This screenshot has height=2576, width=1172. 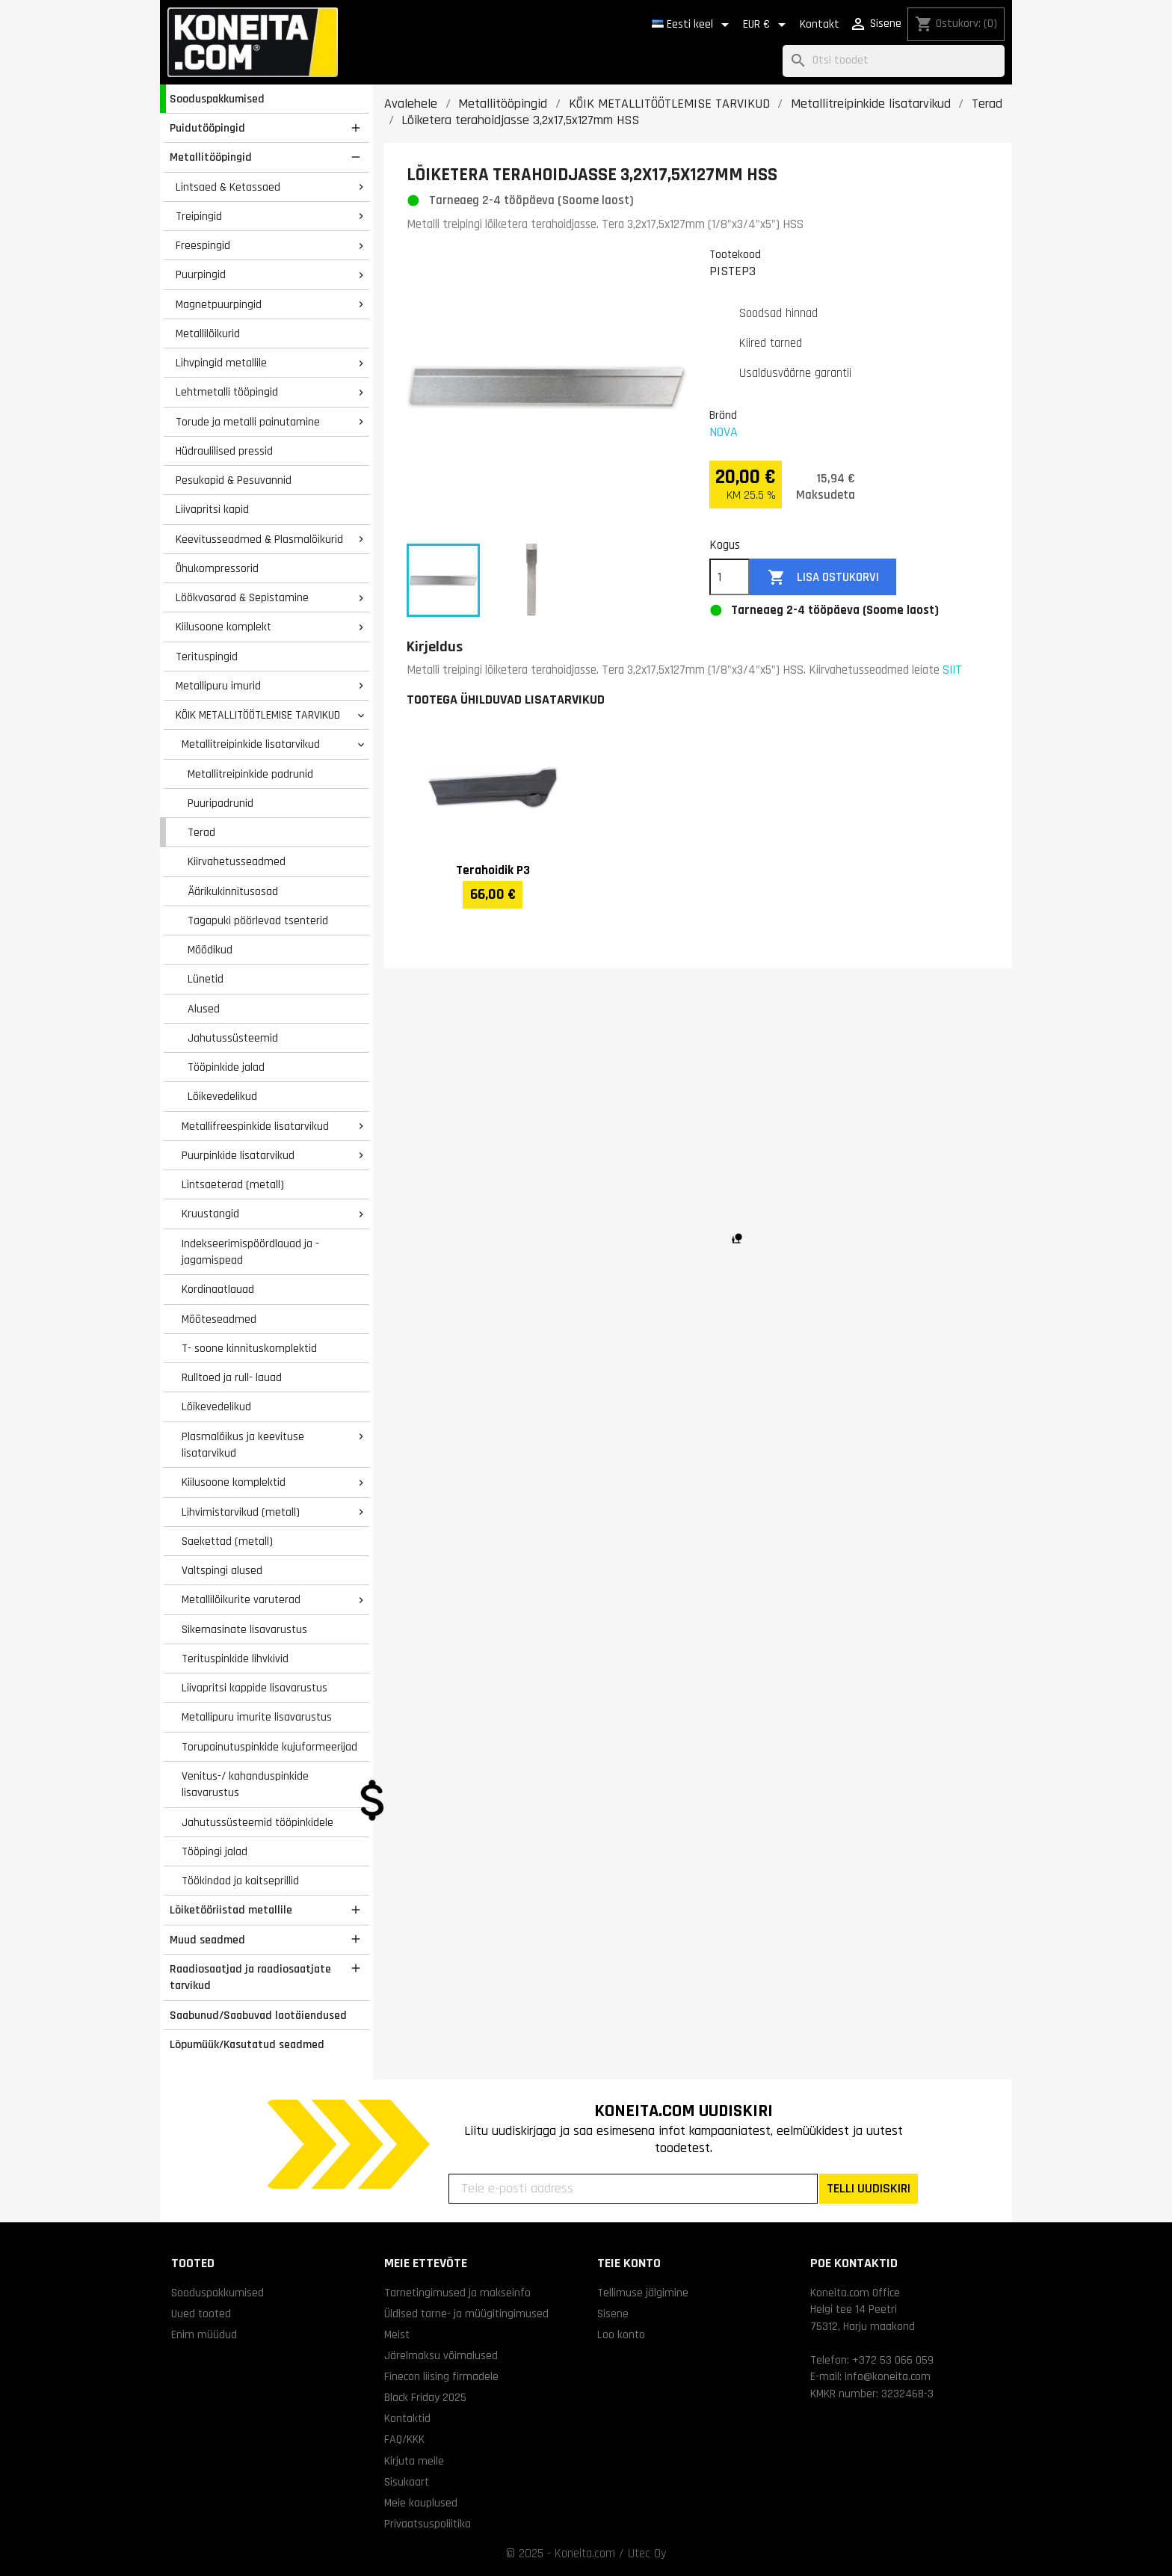 I want to click on view outdoor or nature-related content, so click(x=737, y=1238).